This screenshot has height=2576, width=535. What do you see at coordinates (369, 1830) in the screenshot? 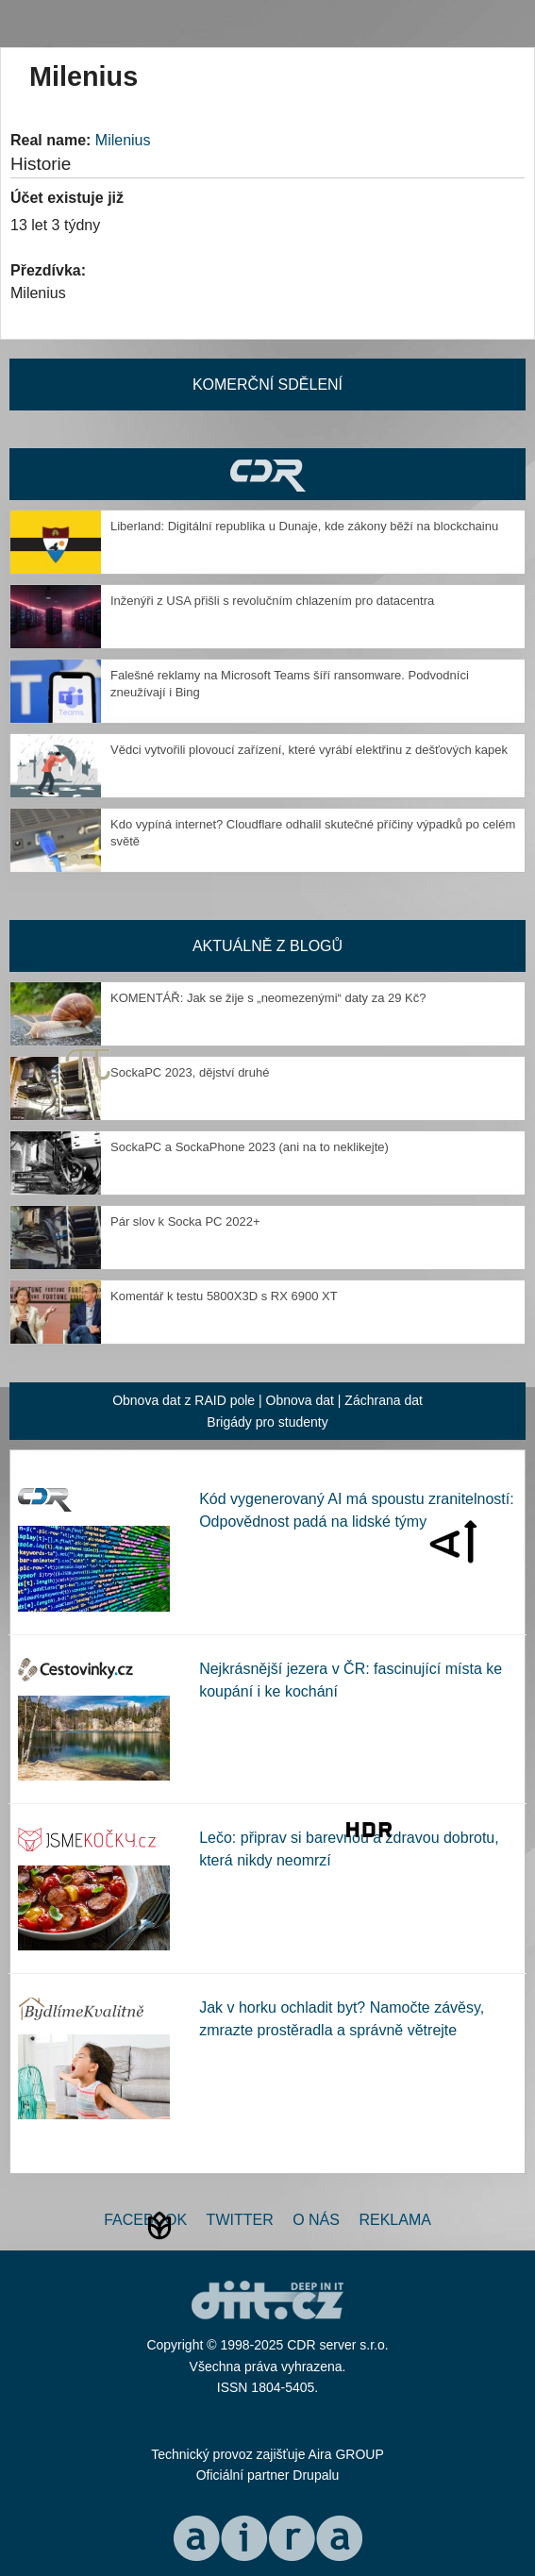
I see `HDR mode is currently enabled` at bounding box center [369, 1830].